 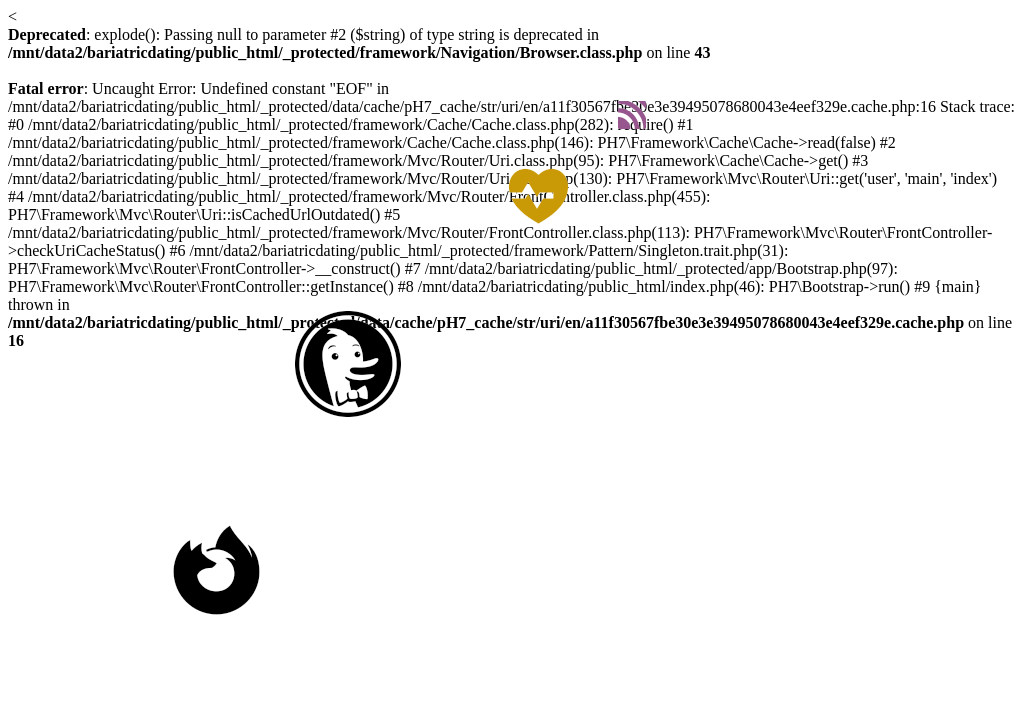 I want to click on open Firefox browser, so click(x=216, y=571).